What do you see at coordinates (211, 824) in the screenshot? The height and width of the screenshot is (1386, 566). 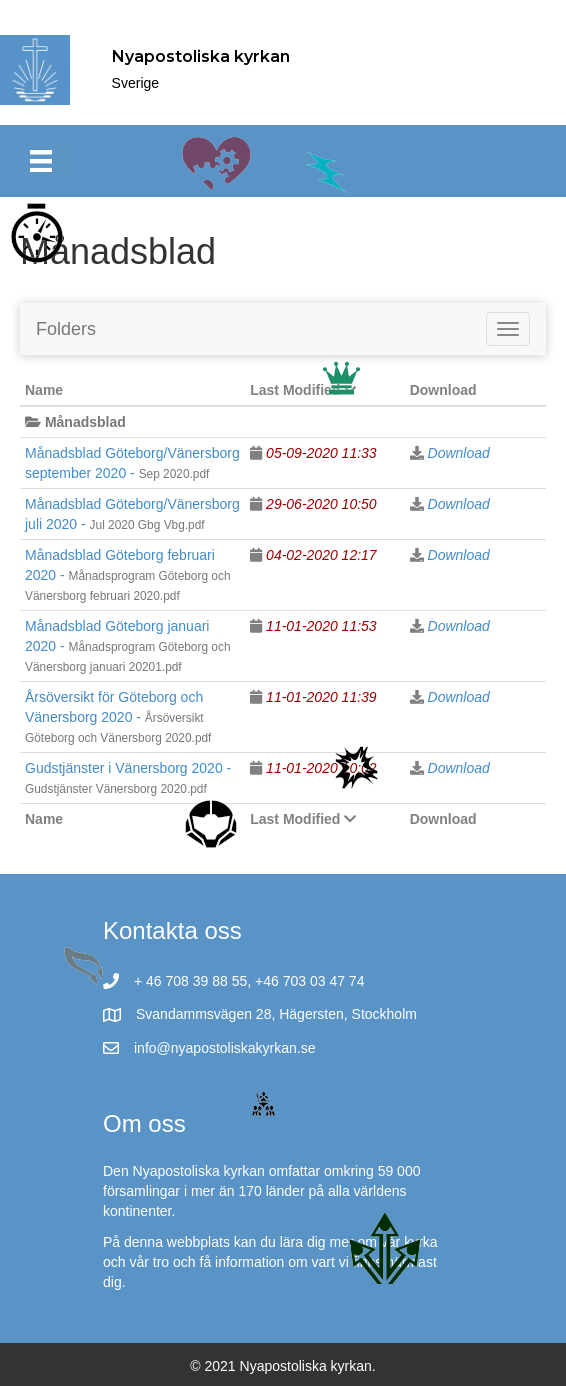 I see `launch Metroid or Samus-themed game content` at bounding box center [211, 824].